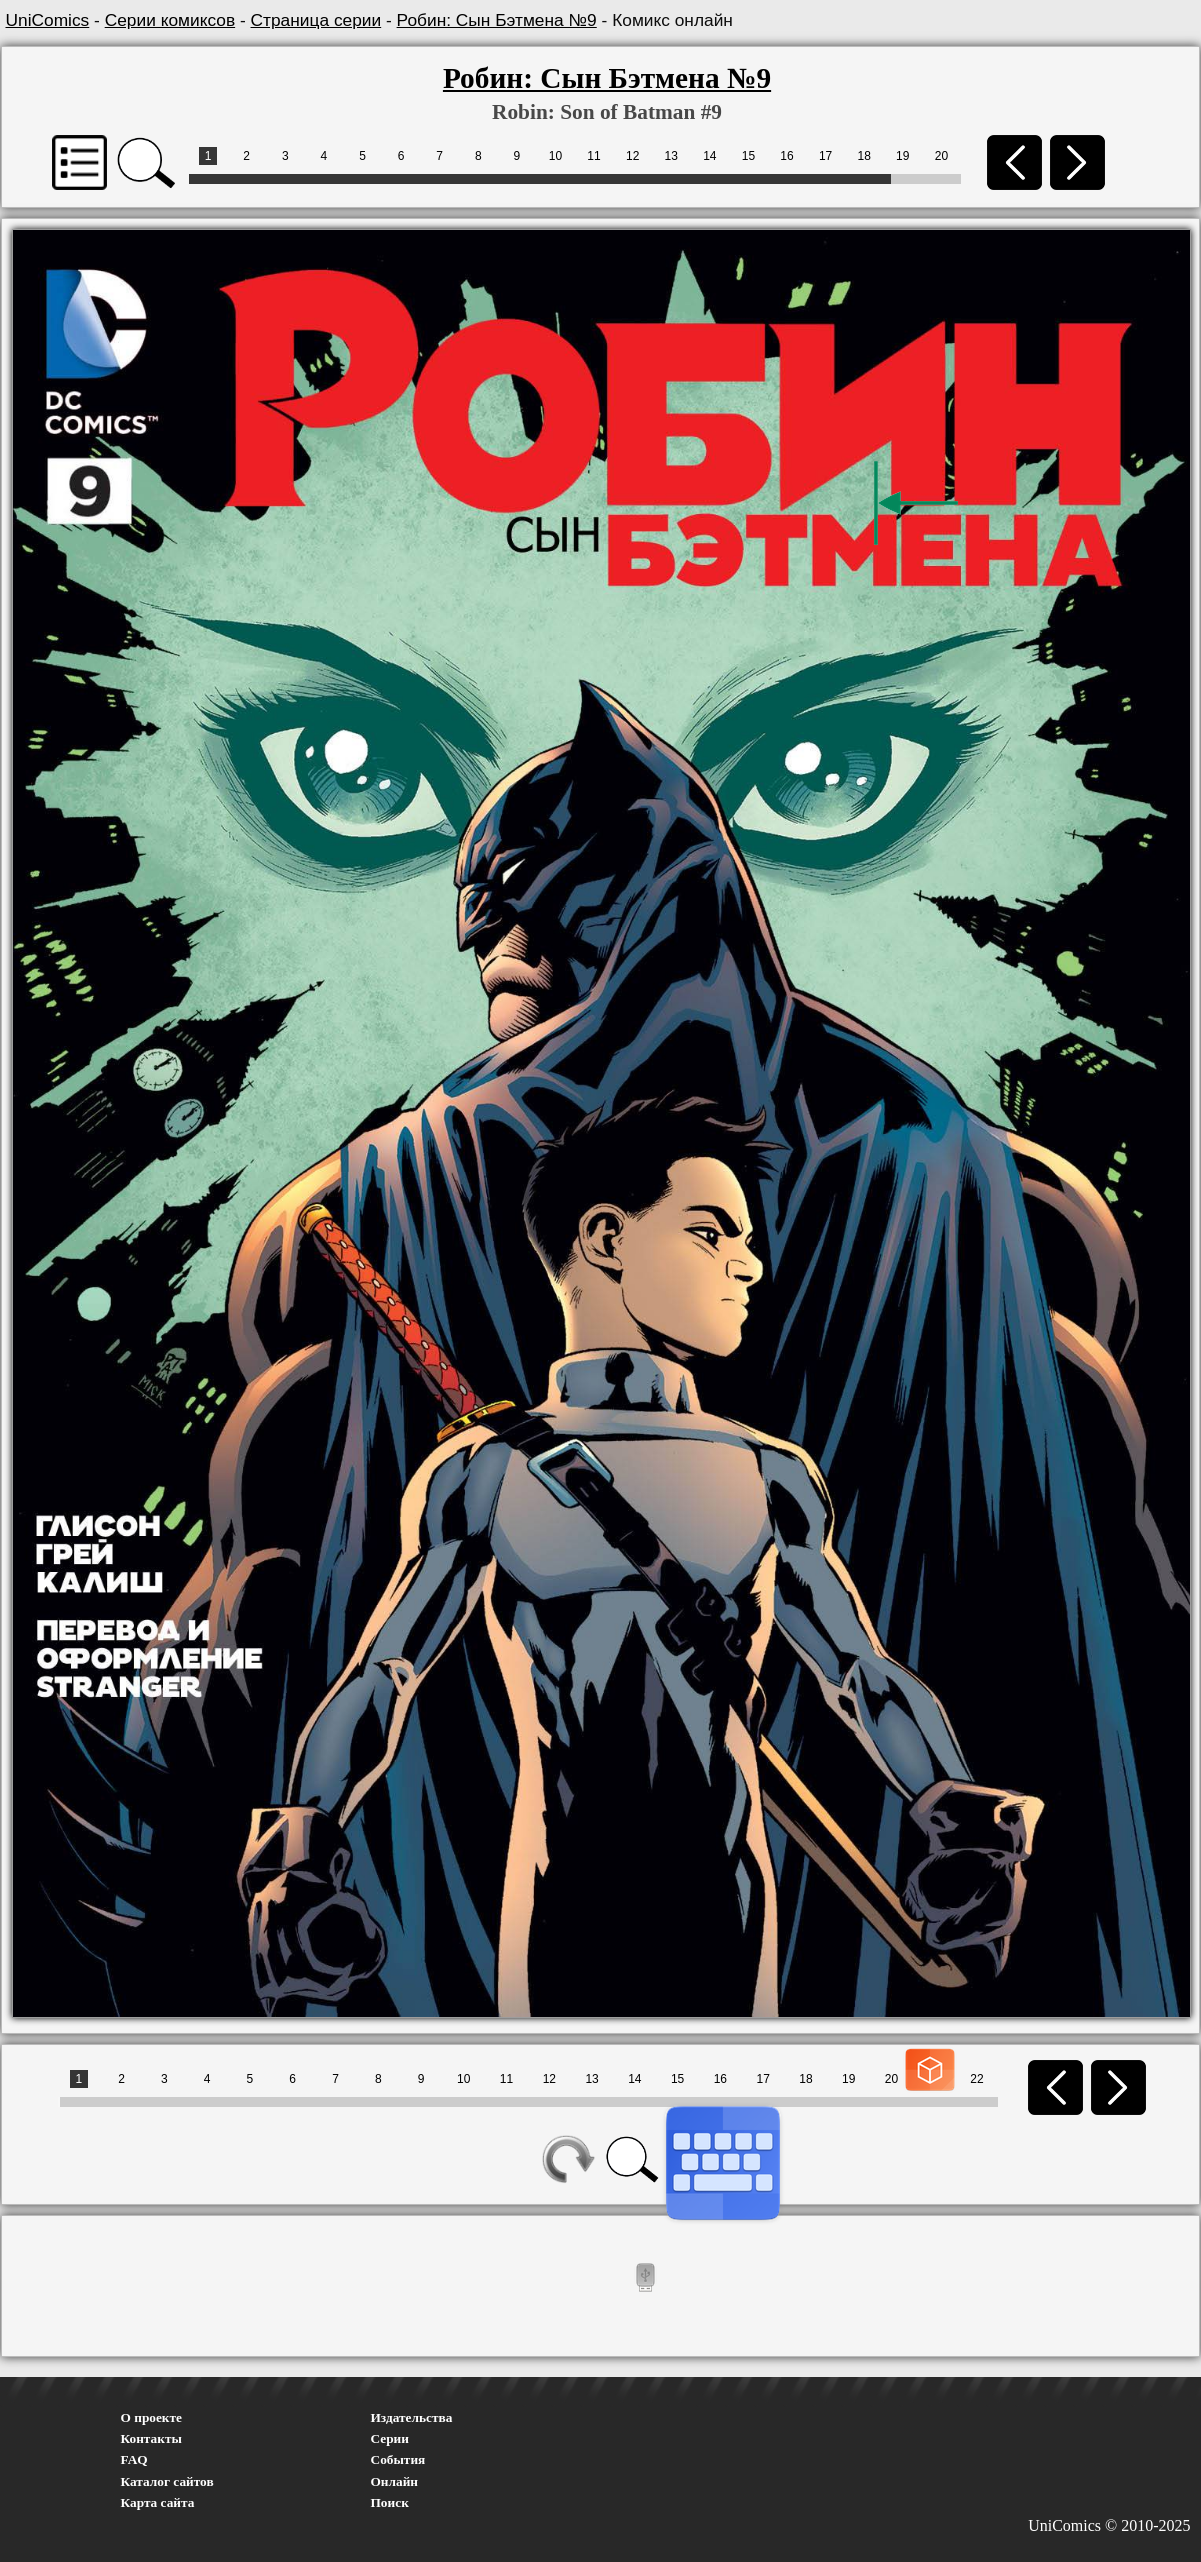 The width and height of the screenshot is (1201, 2562). Describe the element at coordinates (645, 2277) in the screenshot. I see `removable USB storage device` at that location.